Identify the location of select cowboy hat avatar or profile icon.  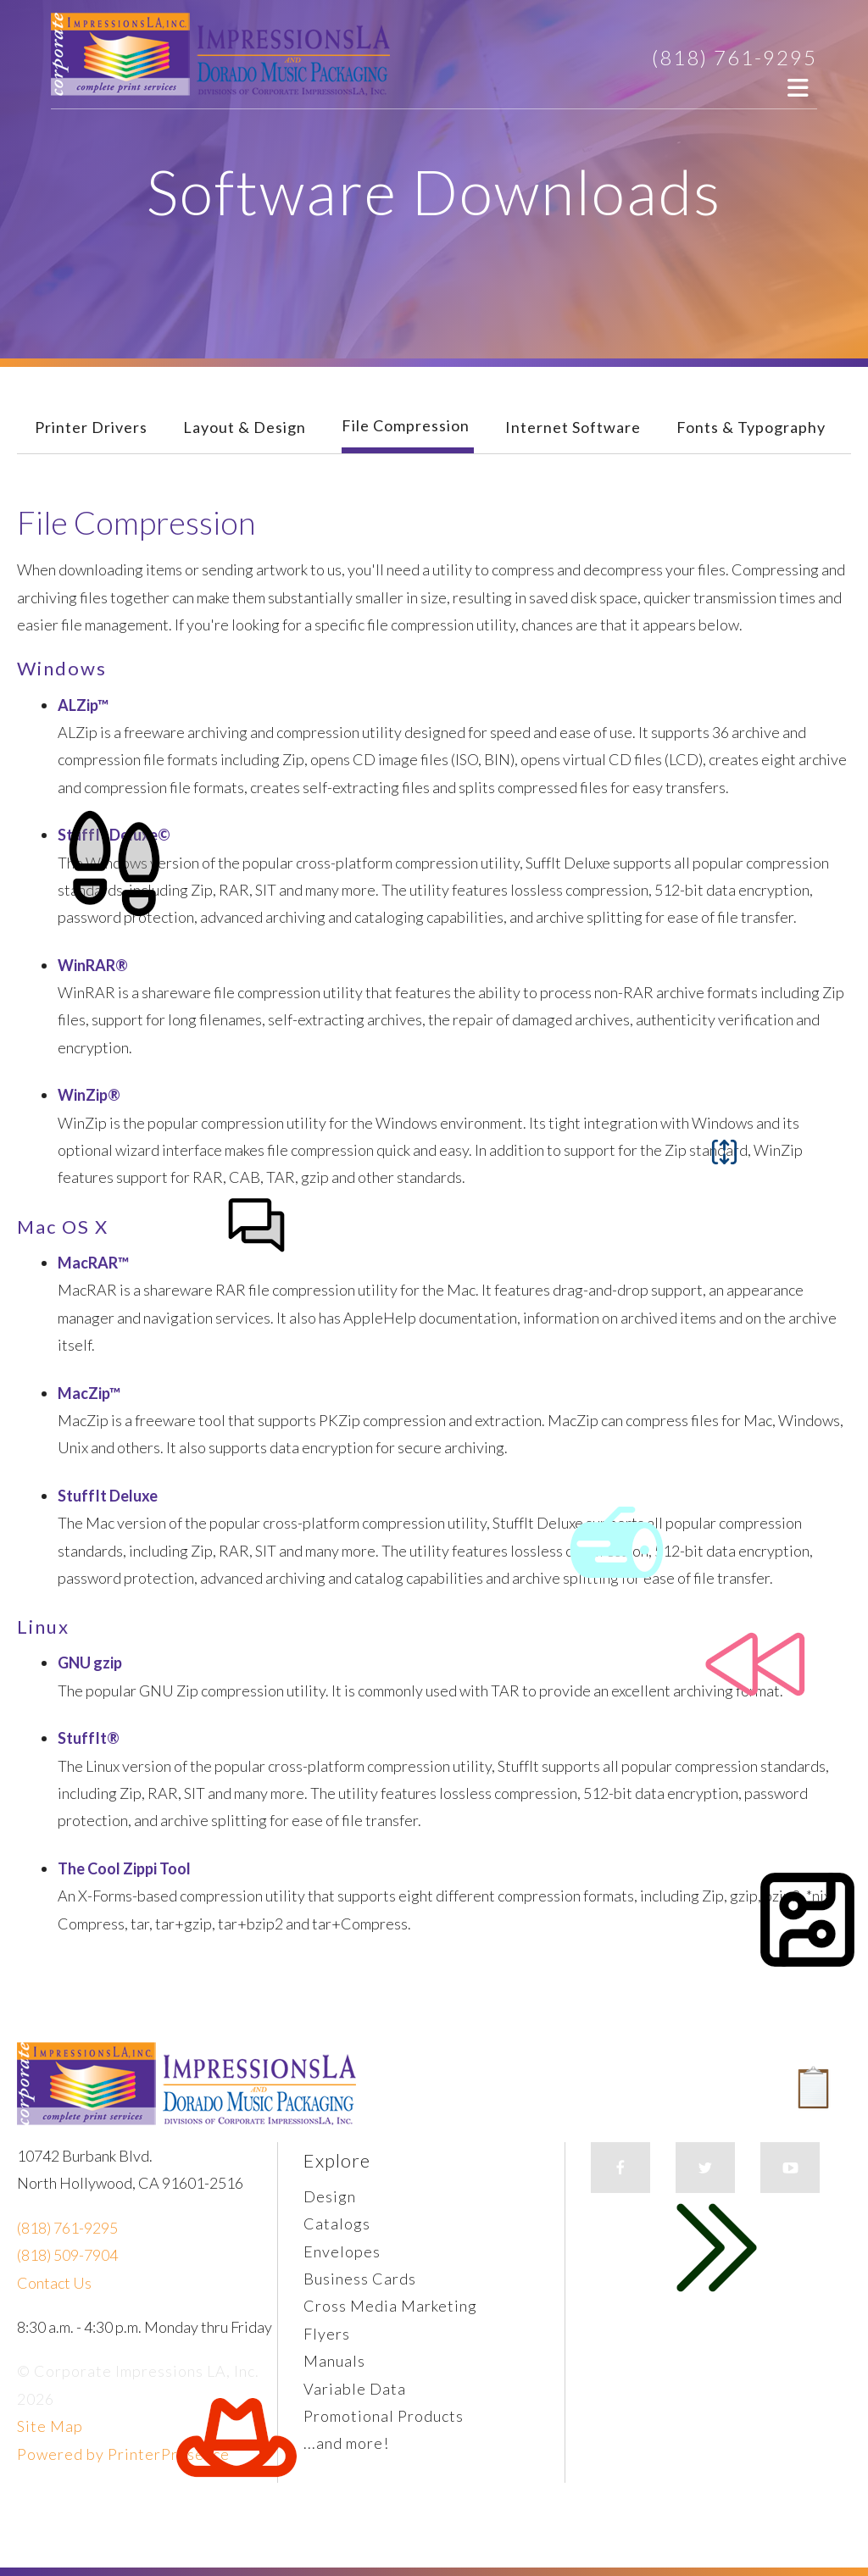
(236, 2441).